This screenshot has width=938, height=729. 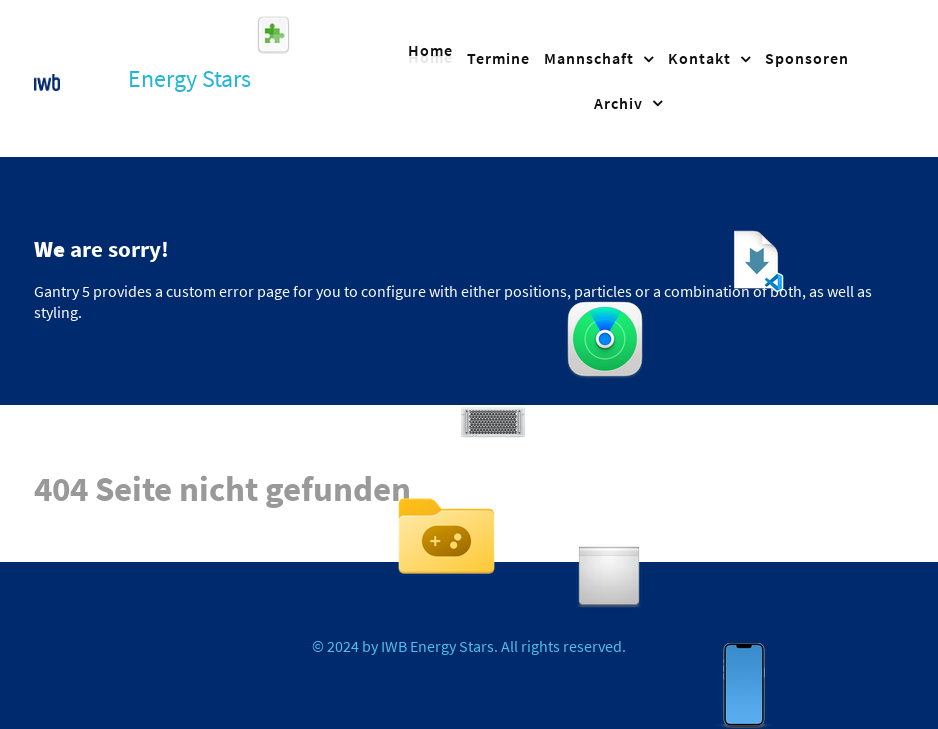 I want to click on indicates a mac pro rackmount server in system preferences, so click(x=493, y=422).